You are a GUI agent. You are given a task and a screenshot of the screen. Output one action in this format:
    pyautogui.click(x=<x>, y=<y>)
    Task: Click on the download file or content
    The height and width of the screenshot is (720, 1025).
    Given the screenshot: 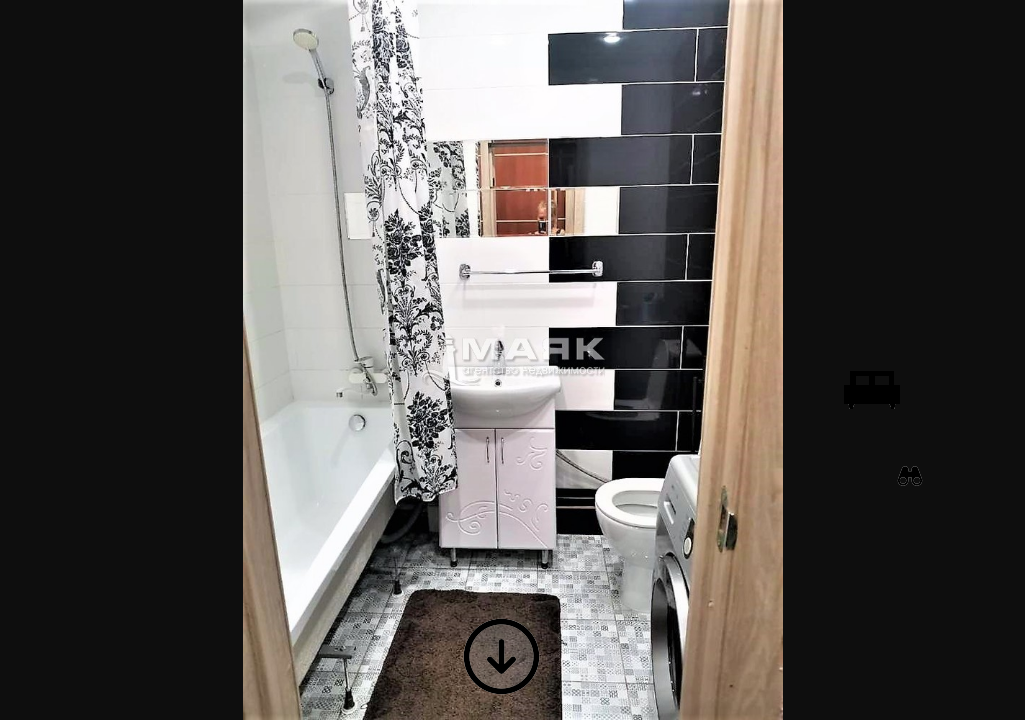 What is the action you would take?
    pyautogui.click(x=501, y=656)
    